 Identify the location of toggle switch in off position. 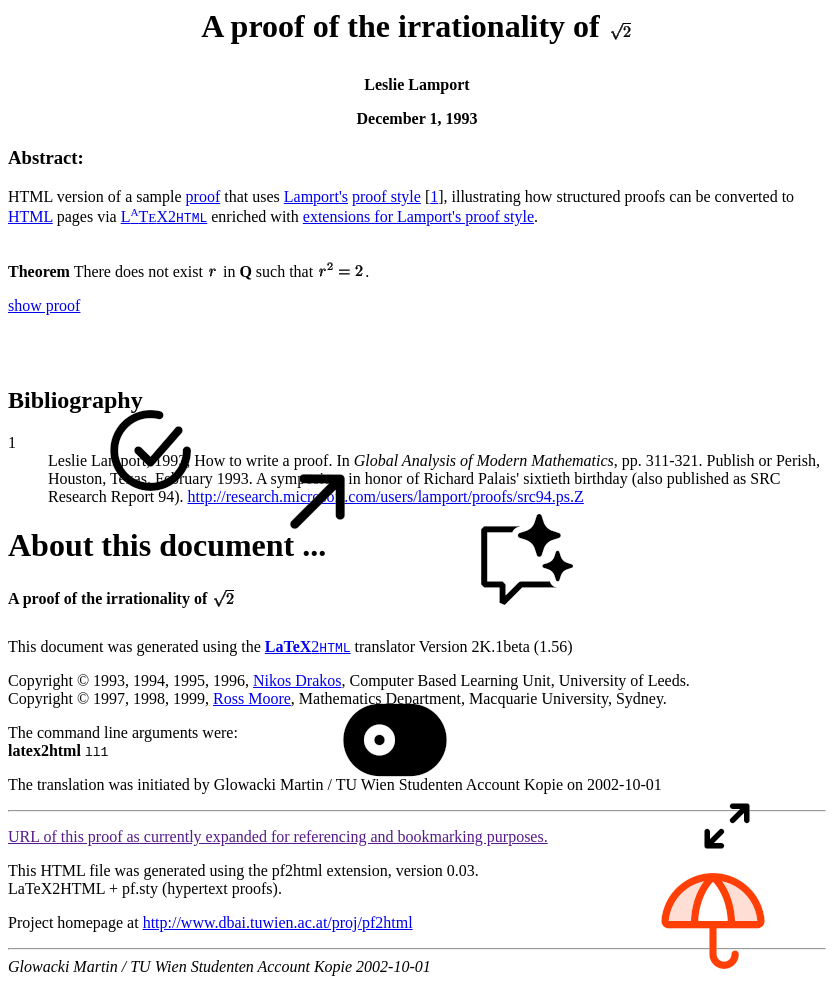
(395, 740).